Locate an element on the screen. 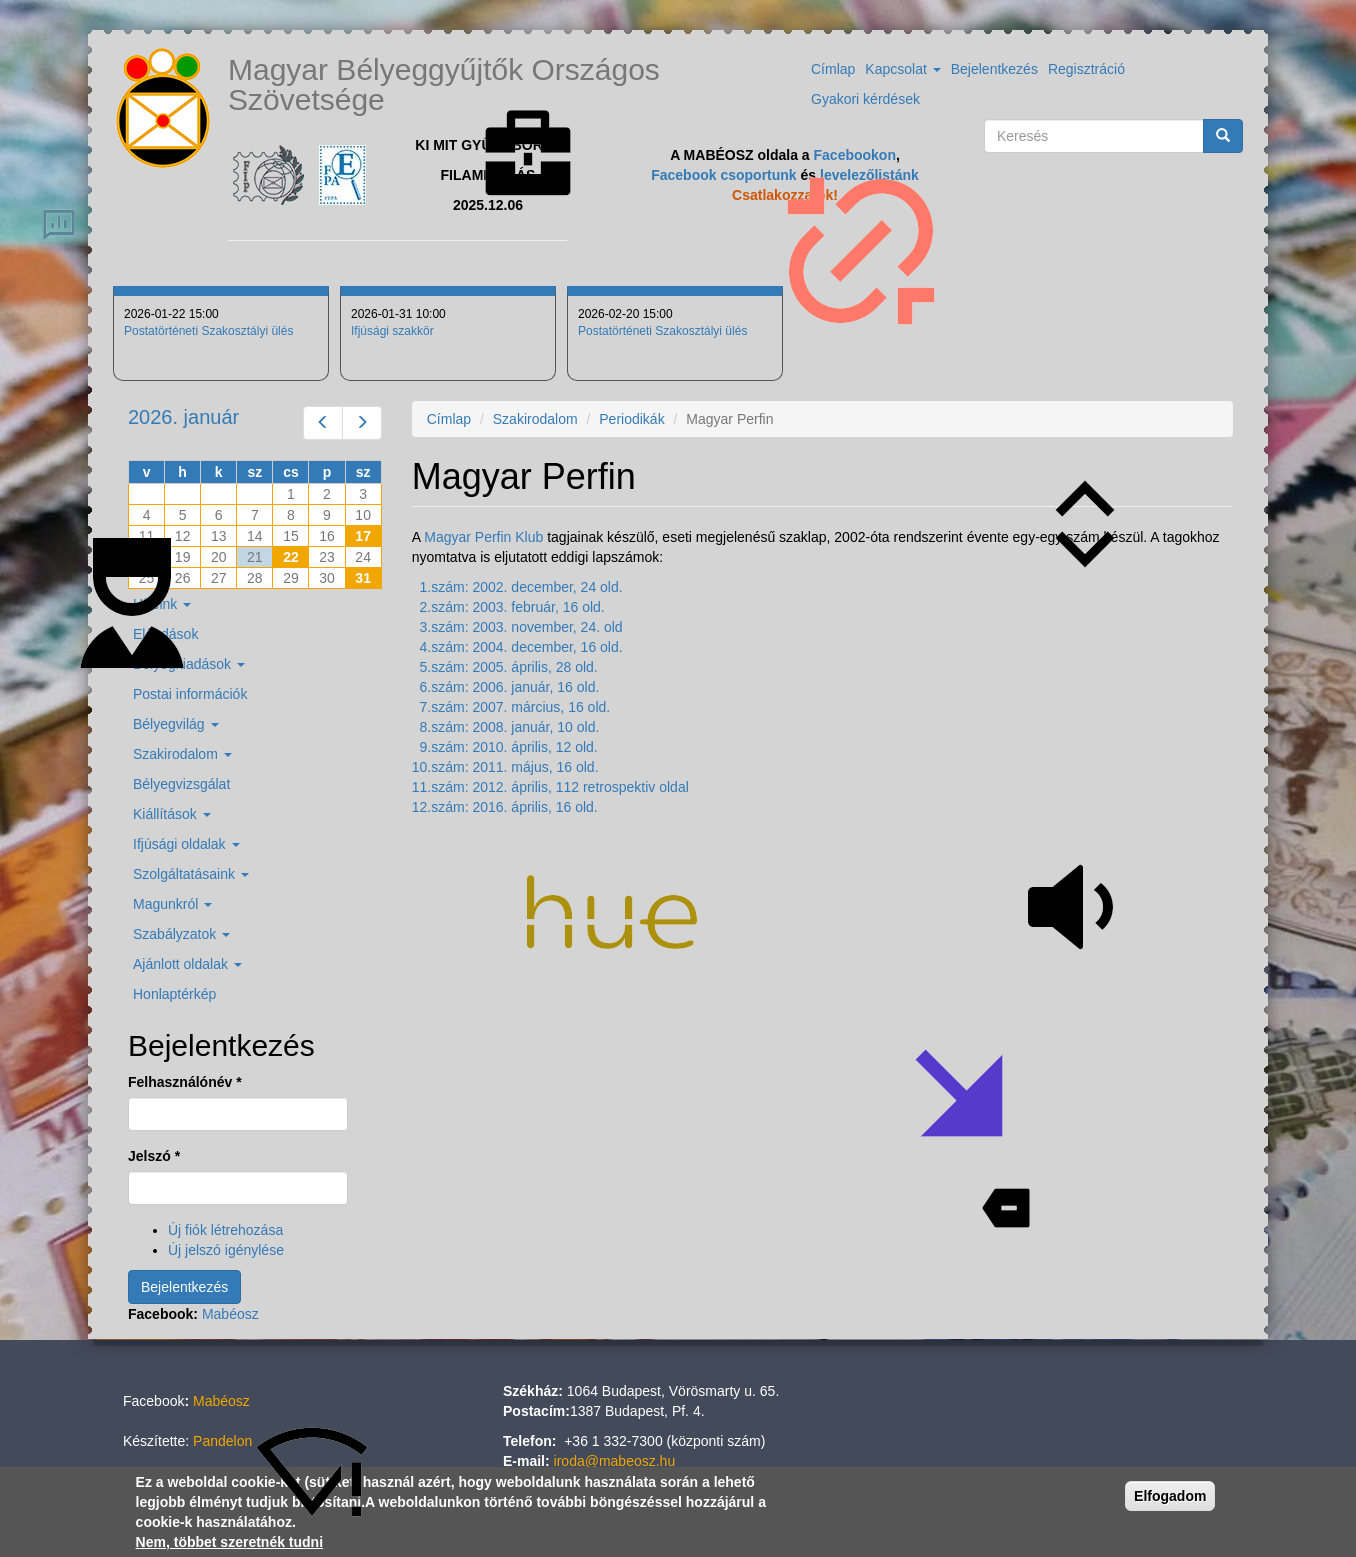  navigate to the next item below is located at coordinates (959, 1093).